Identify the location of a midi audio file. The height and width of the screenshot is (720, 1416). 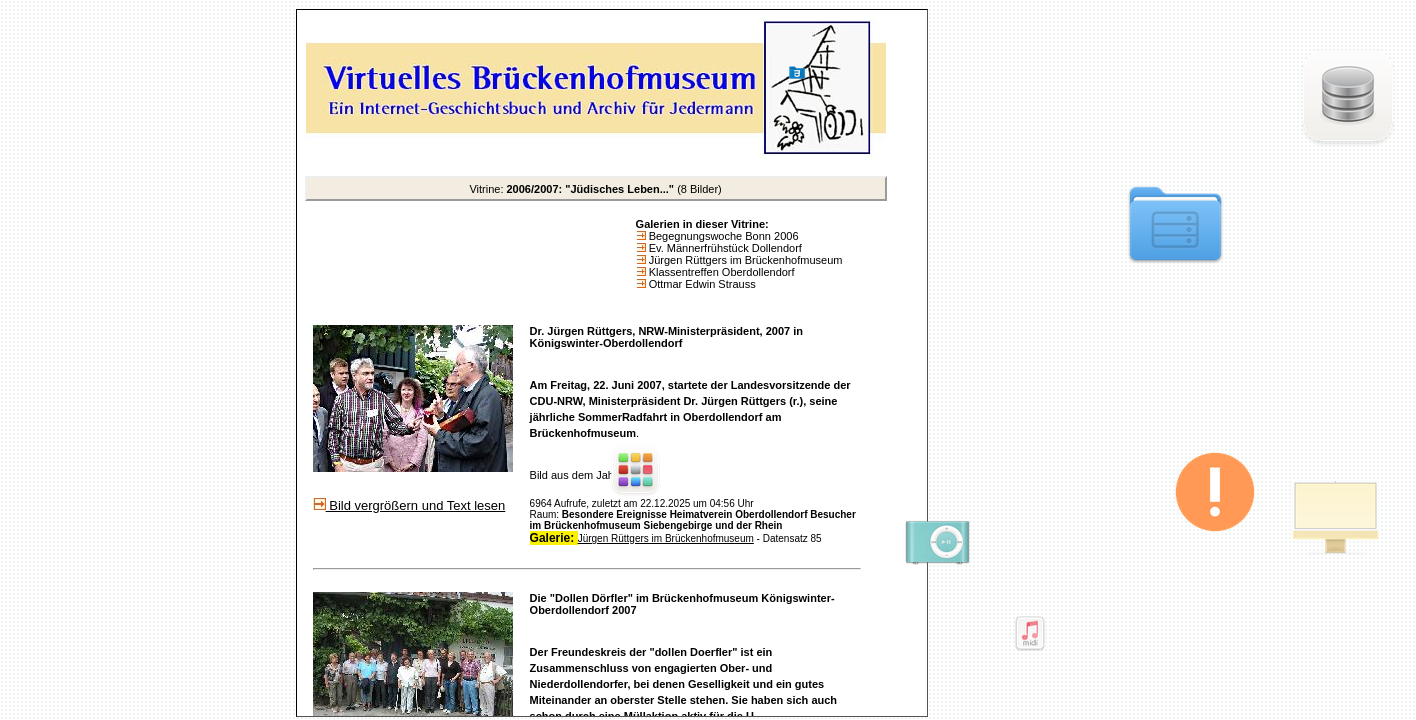
(1030, 633).